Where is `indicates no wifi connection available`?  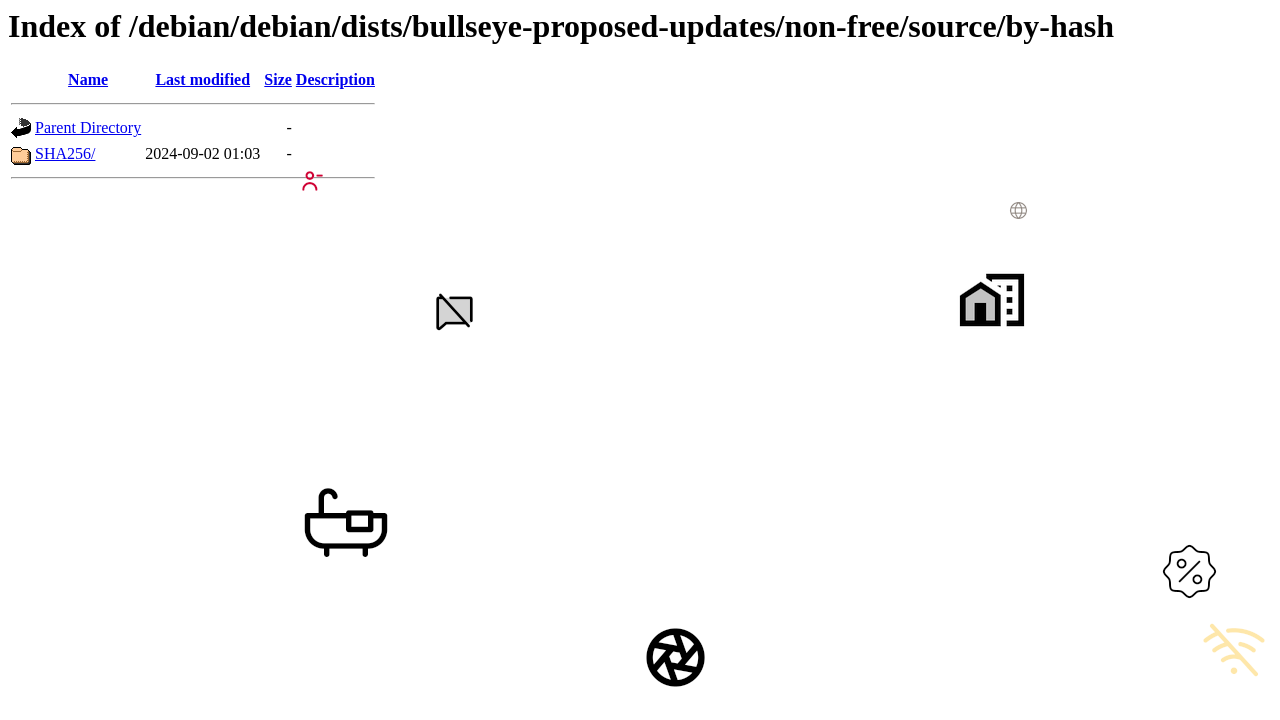
indicates no wifi connection available is located at coordinates (1234, 650).